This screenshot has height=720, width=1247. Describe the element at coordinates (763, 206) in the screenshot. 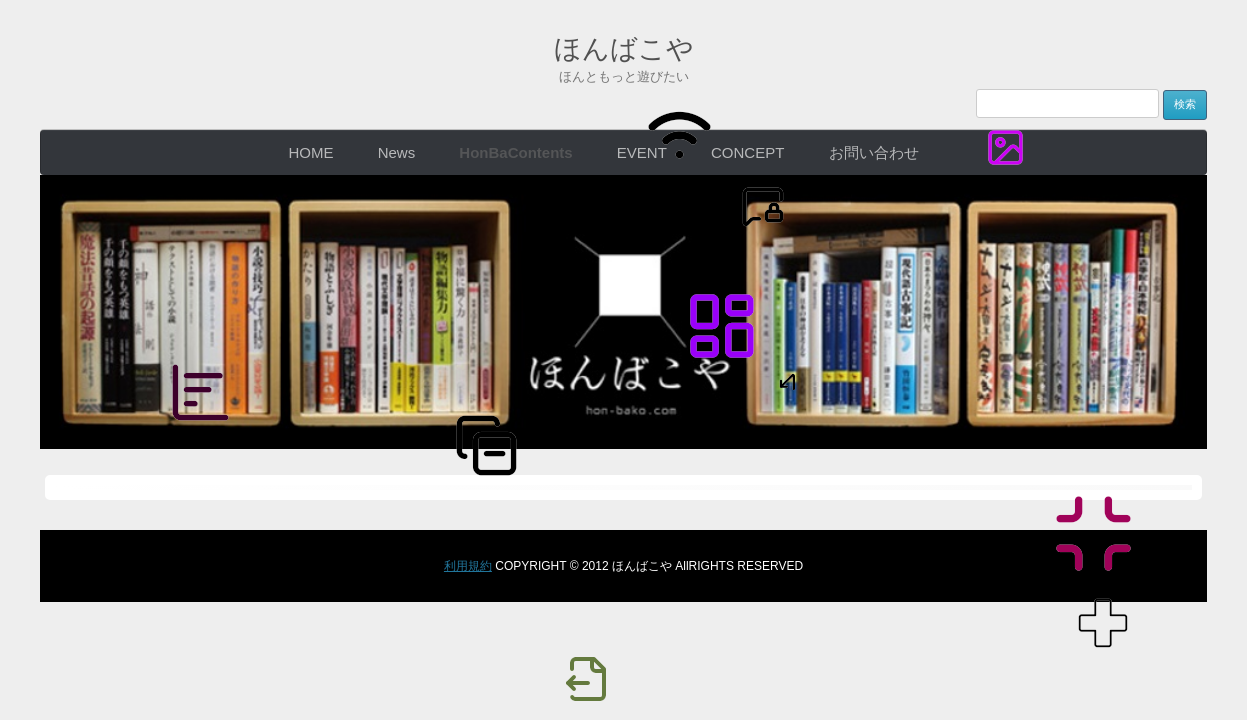

I see `access encrypted or private messages` at that location.